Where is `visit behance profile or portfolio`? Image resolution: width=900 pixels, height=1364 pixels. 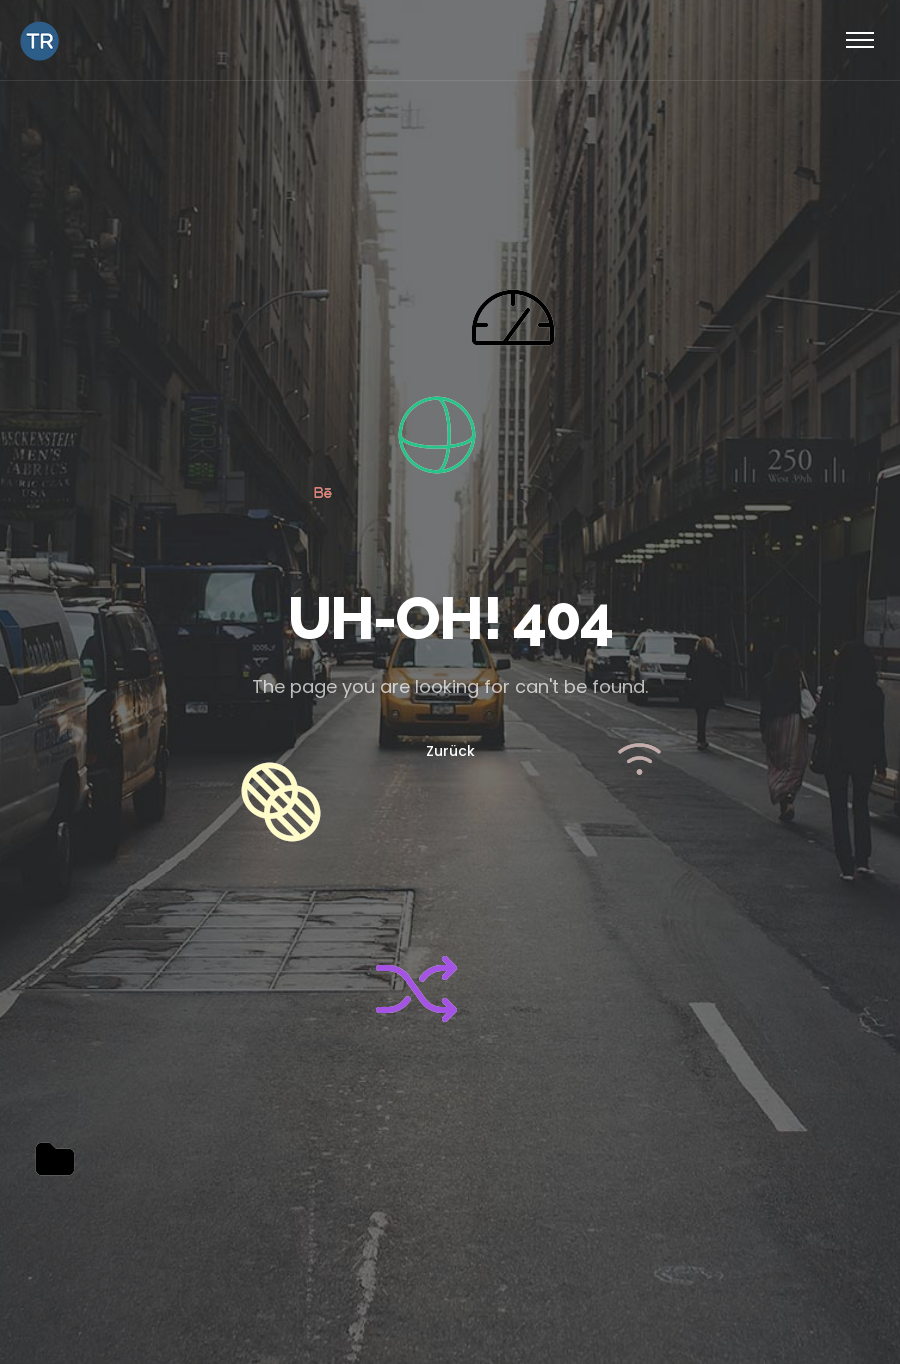 visit behance profile or portfolio is located at coordinates (322, 492).